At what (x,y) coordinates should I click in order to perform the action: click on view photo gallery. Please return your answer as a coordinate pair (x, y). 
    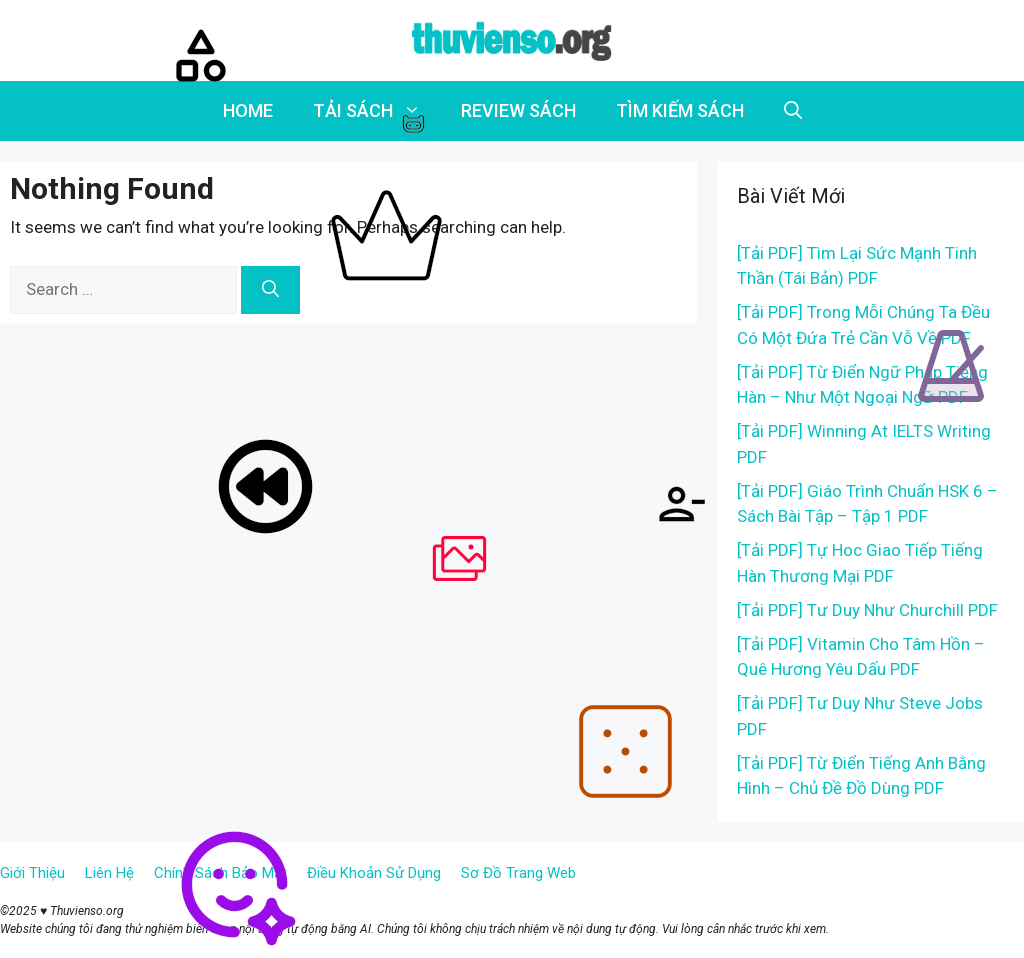
    Looking at the image, I should click on (459, 558).